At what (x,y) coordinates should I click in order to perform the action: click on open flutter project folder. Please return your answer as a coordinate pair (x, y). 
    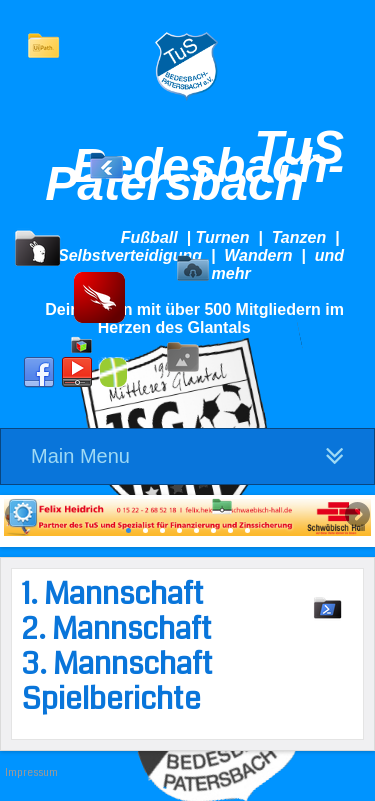
    Looking at the image, I should click on (106, 166).